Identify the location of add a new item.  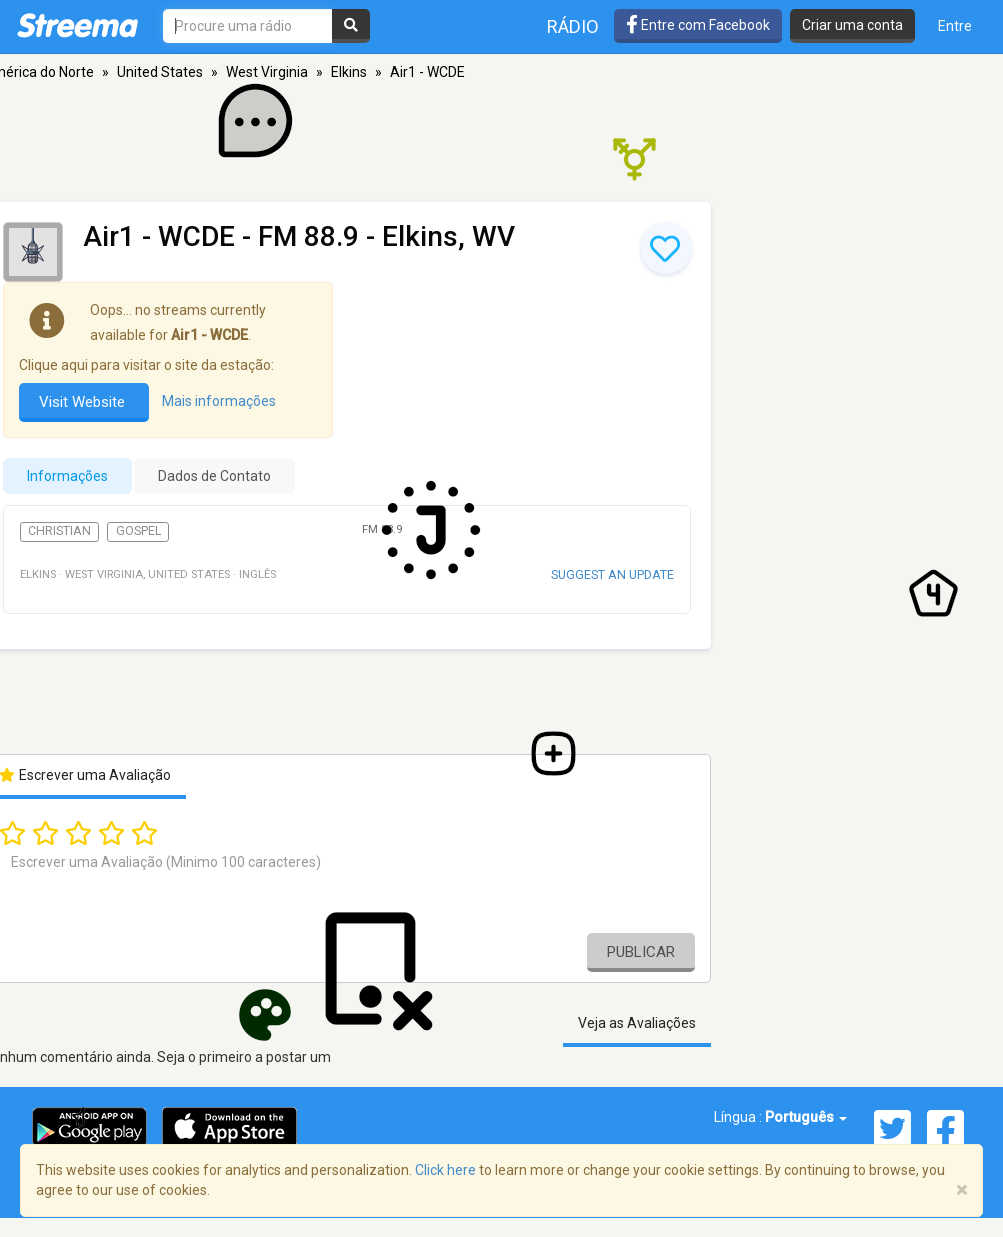
(553, 753).